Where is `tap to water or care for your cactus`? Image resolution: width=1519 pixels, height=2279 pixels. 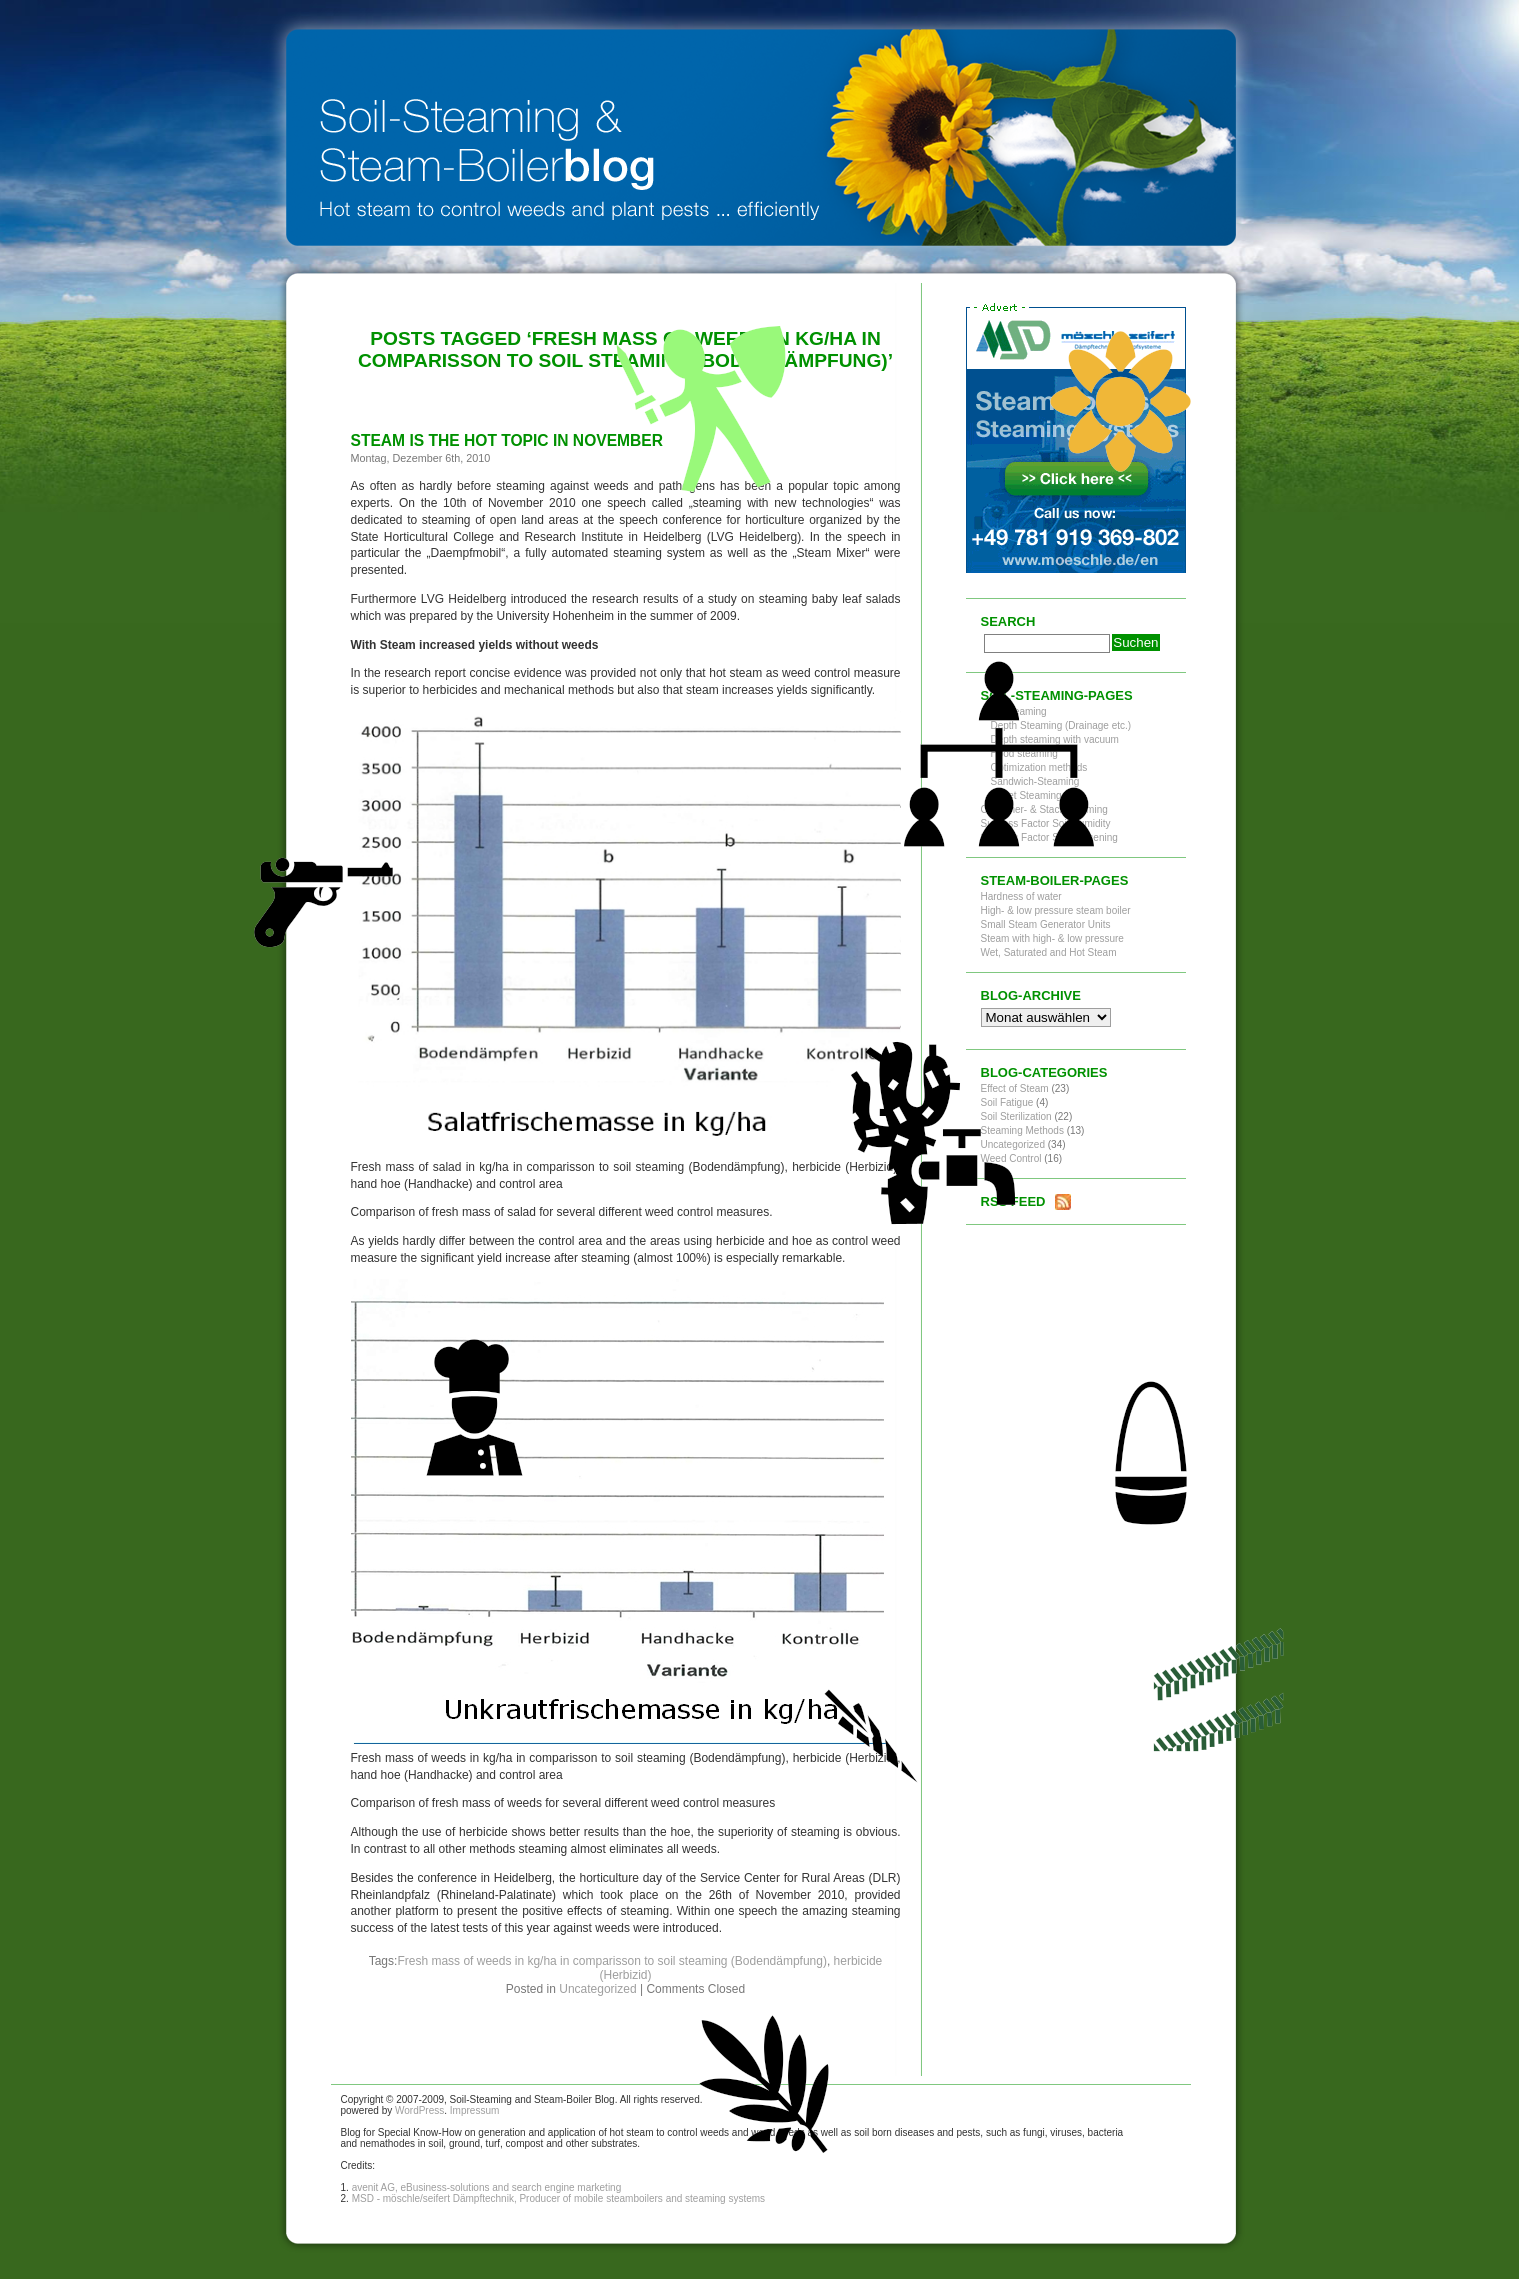 tap to water or care for your cactus is located at coordinates (933, 1133).